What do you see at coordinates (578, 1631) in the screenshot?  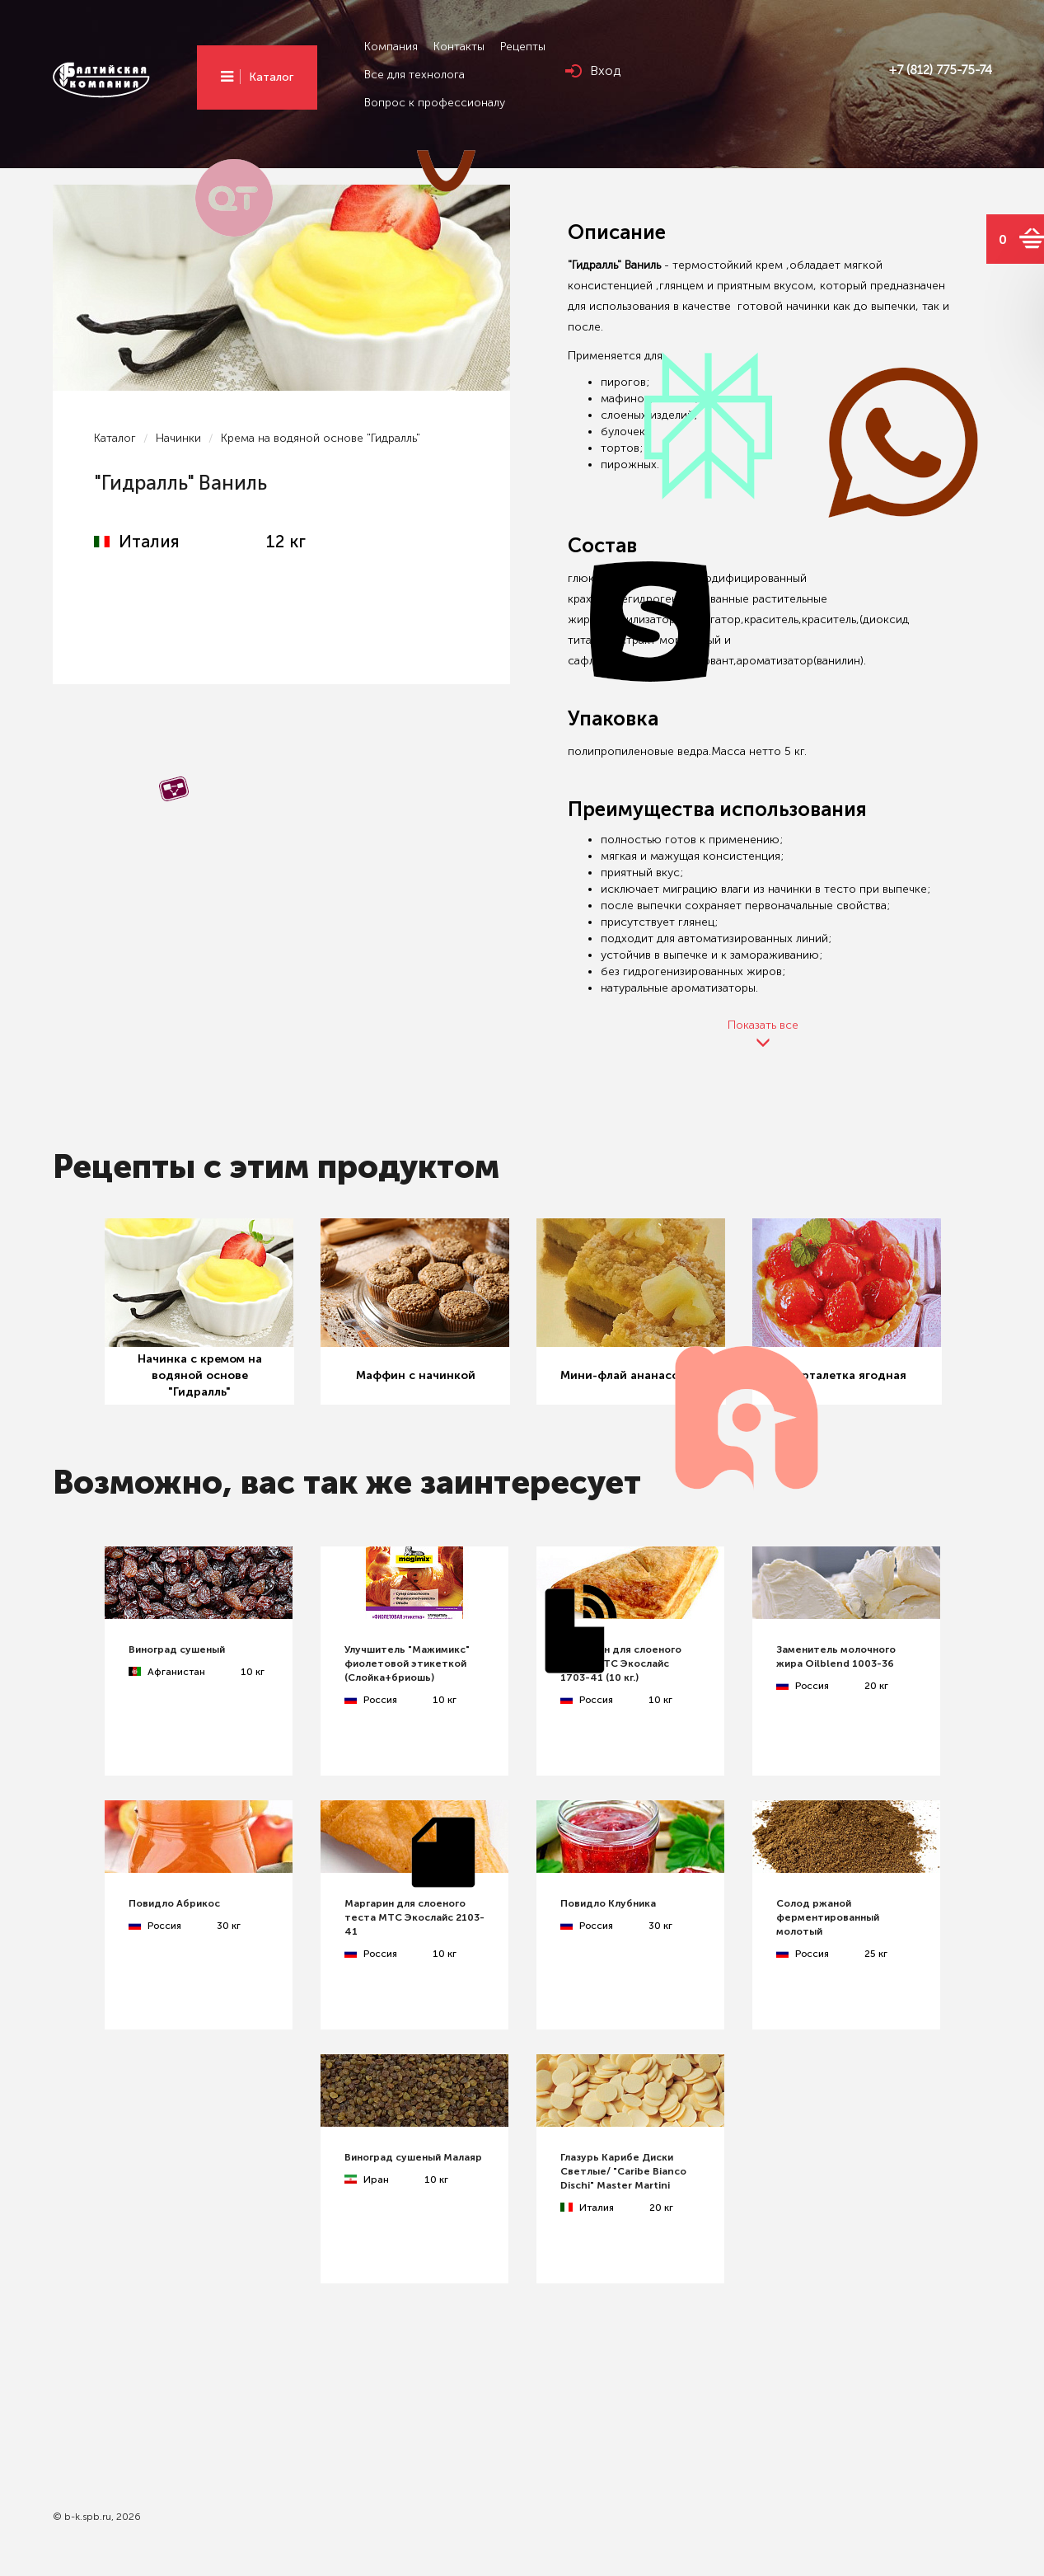 I see `enable mobile hotspot` at bounding box center [578, 1631].